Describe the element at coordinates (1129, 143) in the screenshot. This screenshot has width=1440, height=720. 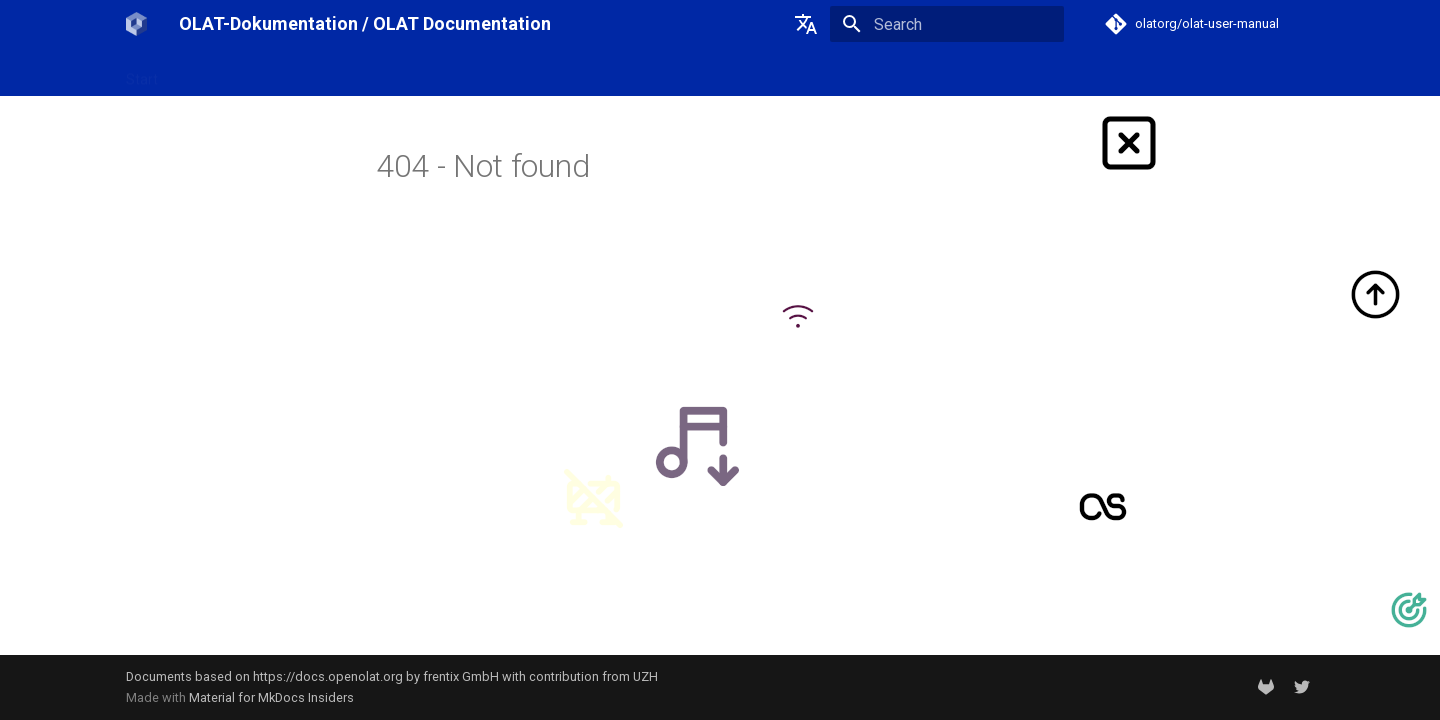
I see `close or dismiss a dialog box` at that location.